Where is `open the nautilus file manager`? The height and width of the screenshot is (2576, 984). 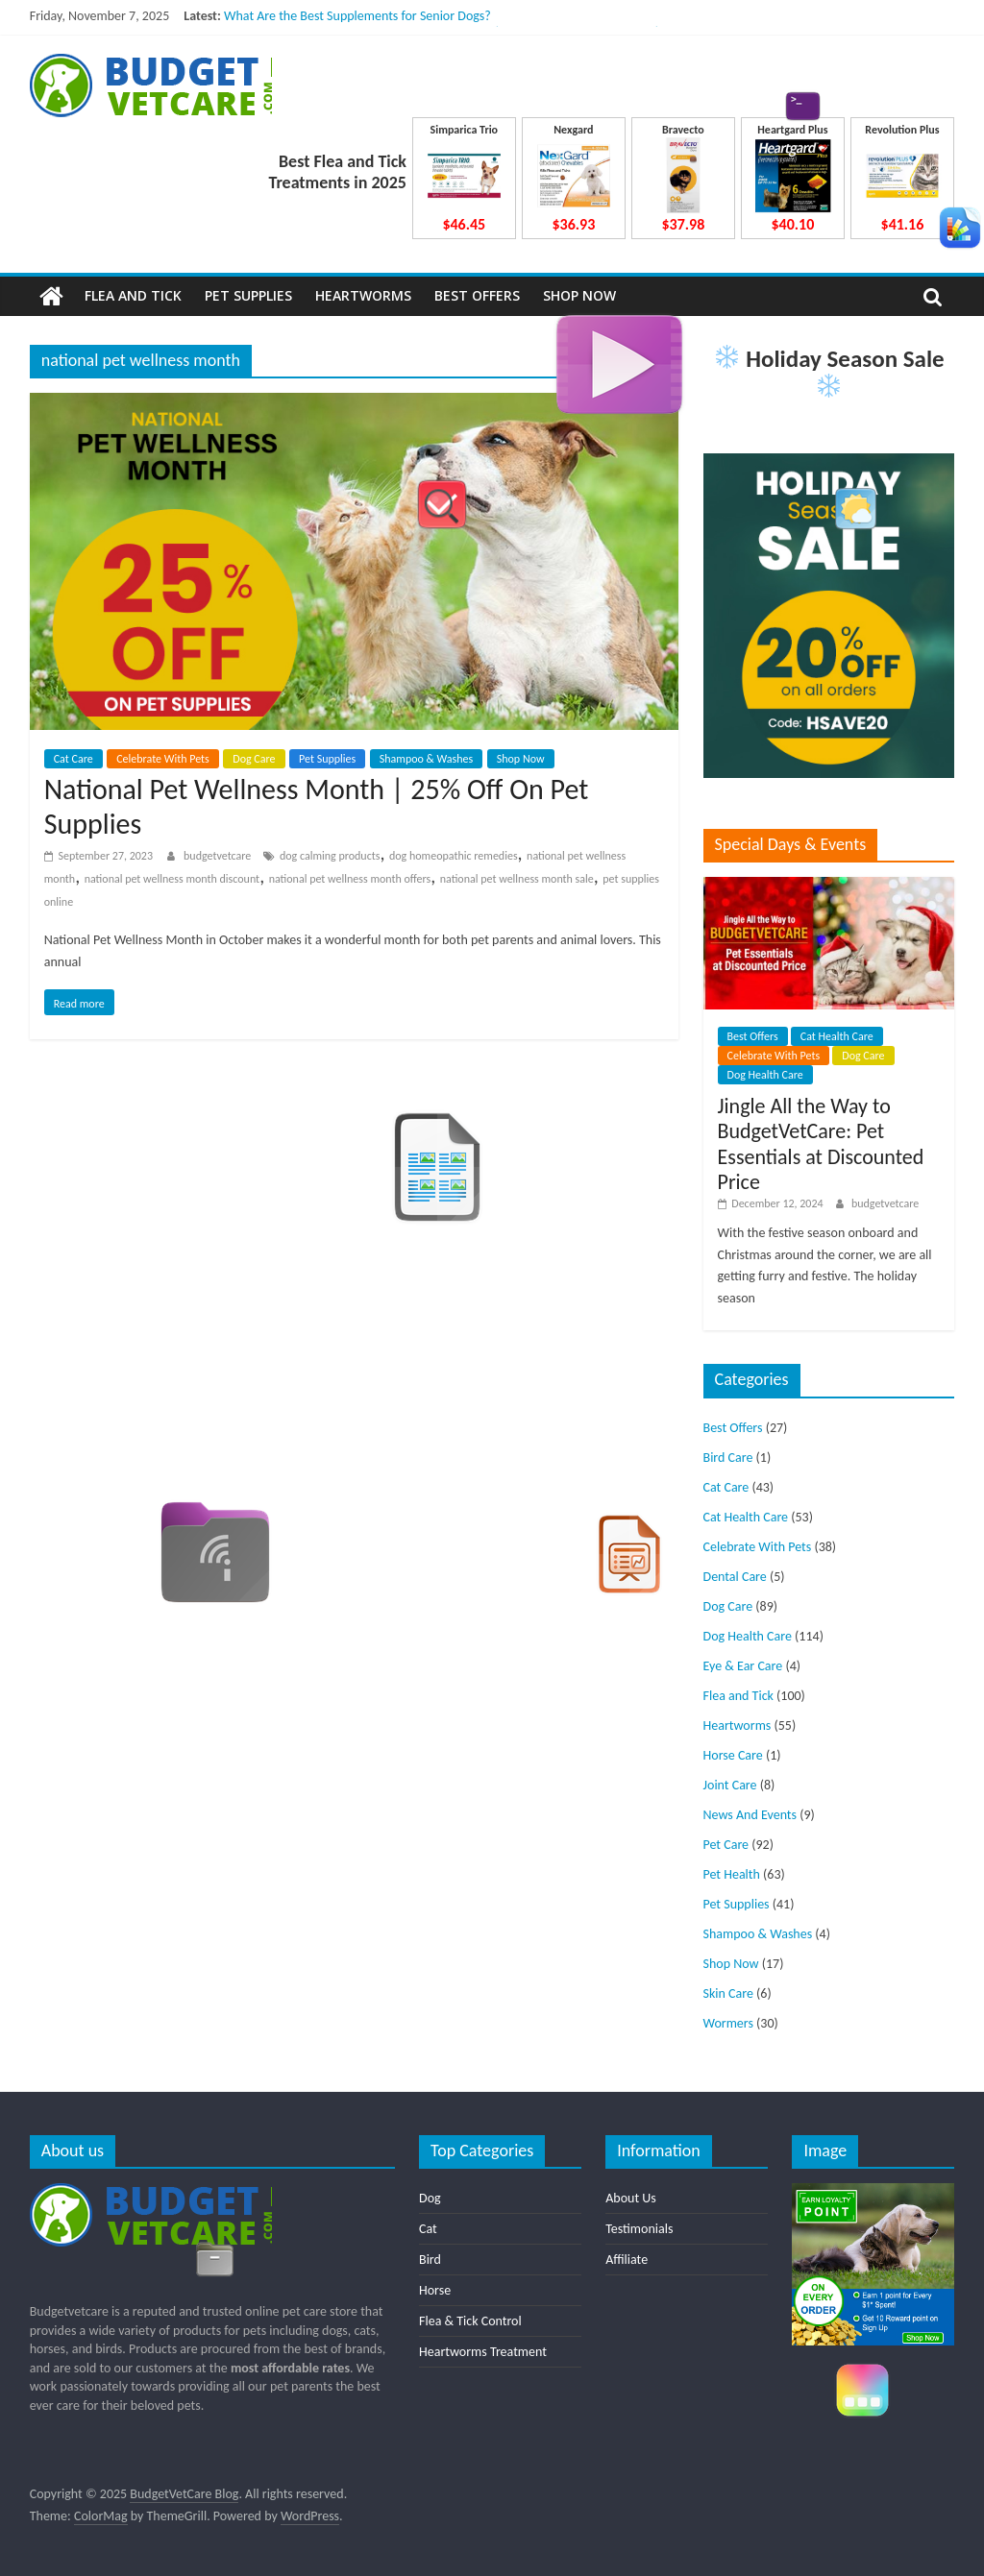 open the nautilus file manager is located at coordinates (214, 2258).